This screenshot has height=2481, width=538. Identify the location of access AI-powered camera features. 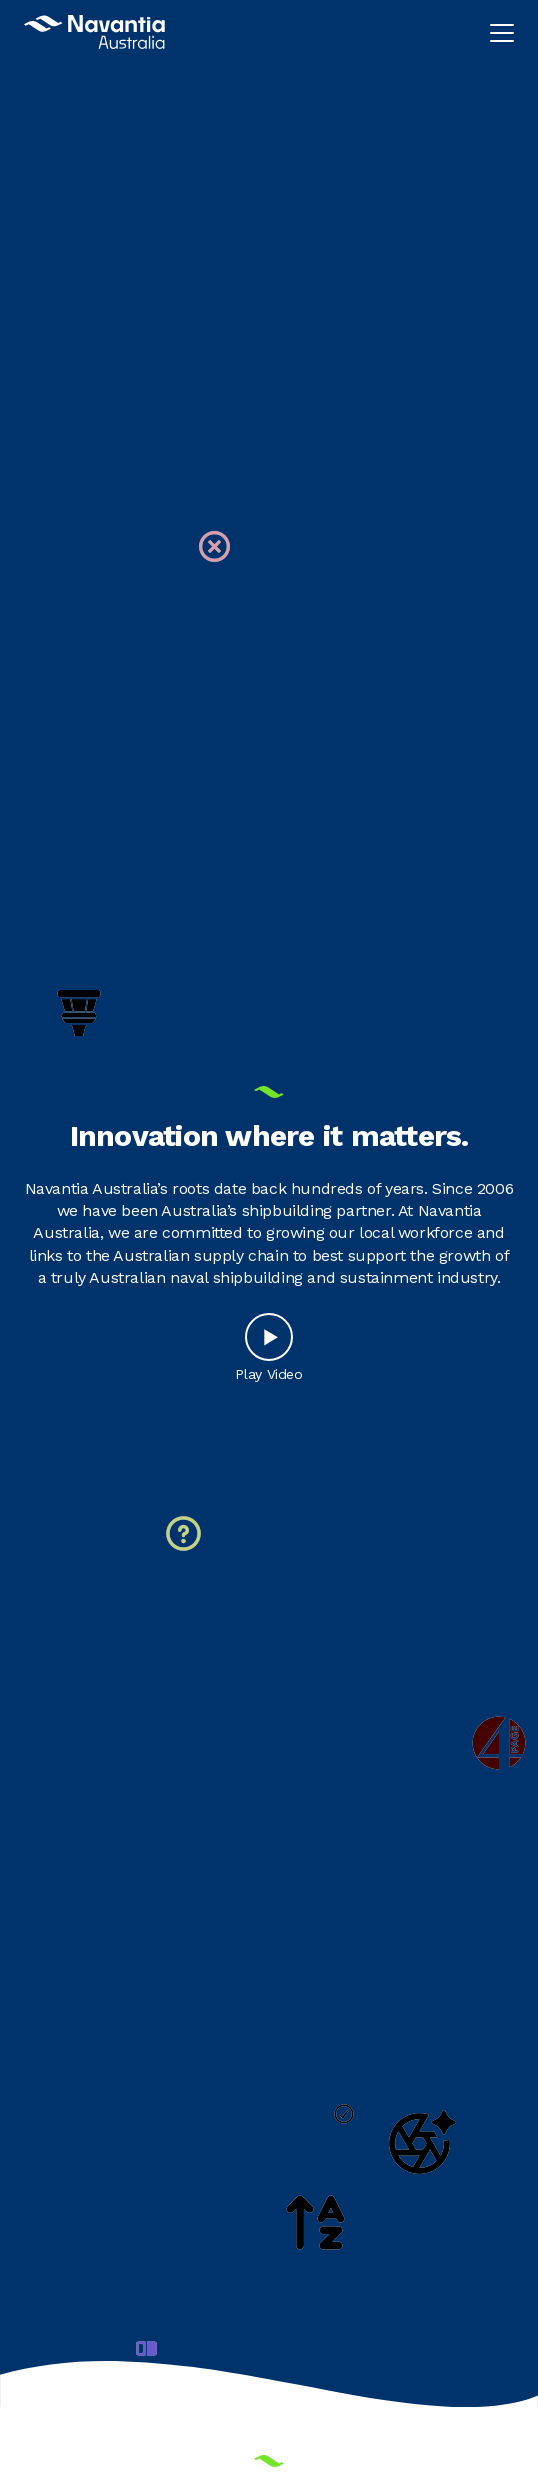
(419, 2143).